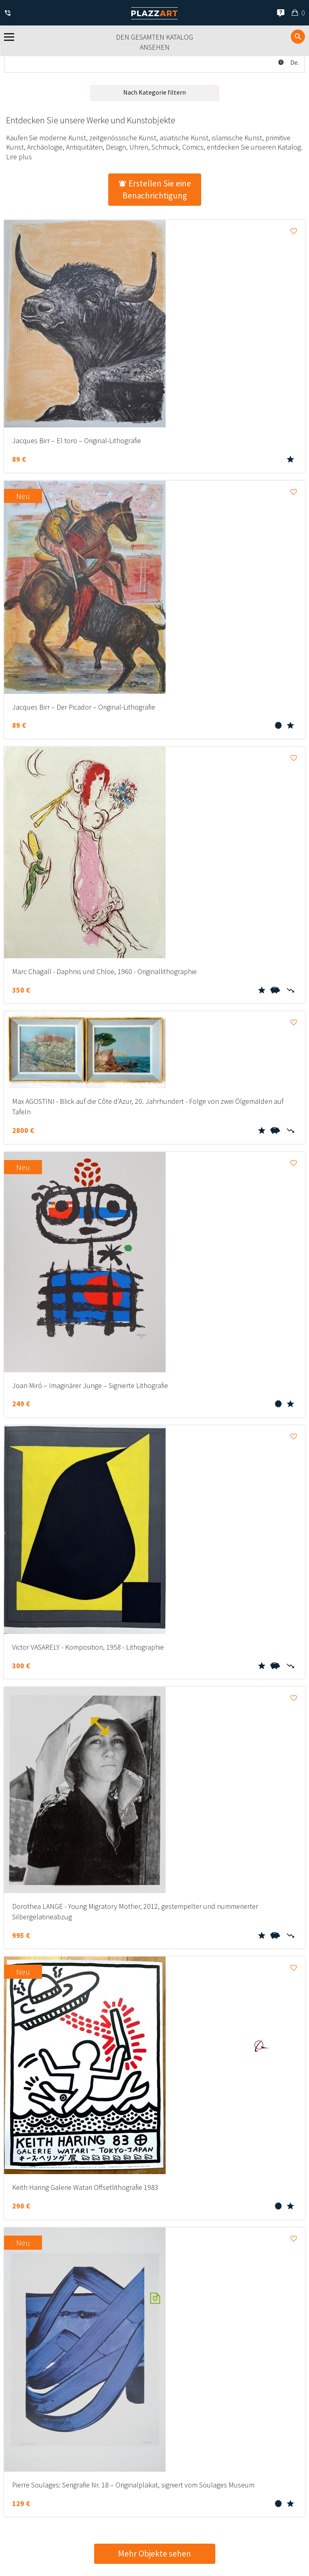 The width and height of the screenshot is (309, 2576). What do you see at coordinates (155, 2298) in the screenshot?
I see `view protected or secured document` at bounding box center [155, 2298].